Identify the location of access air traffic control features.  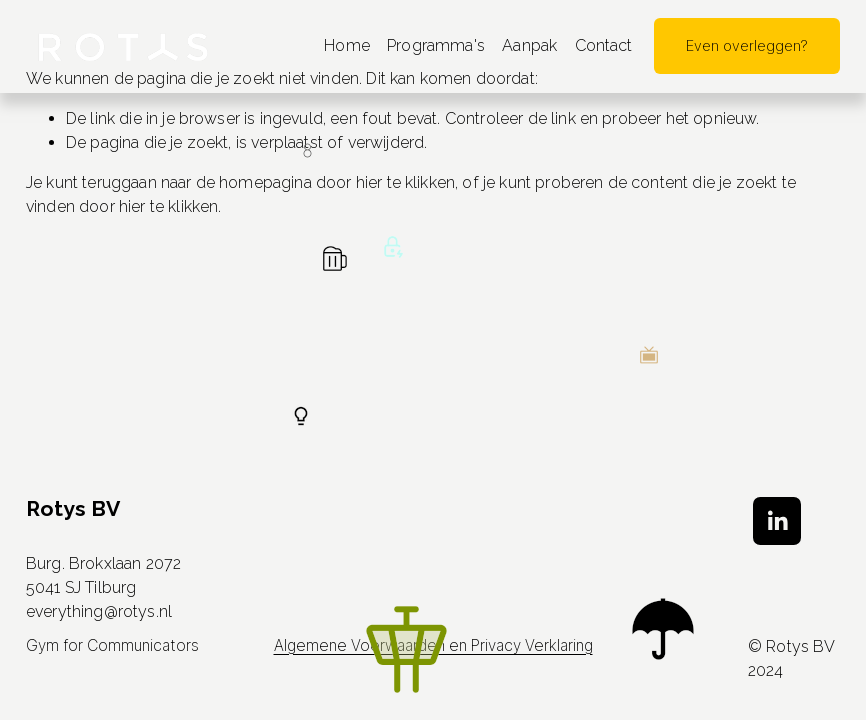
(406, 649).